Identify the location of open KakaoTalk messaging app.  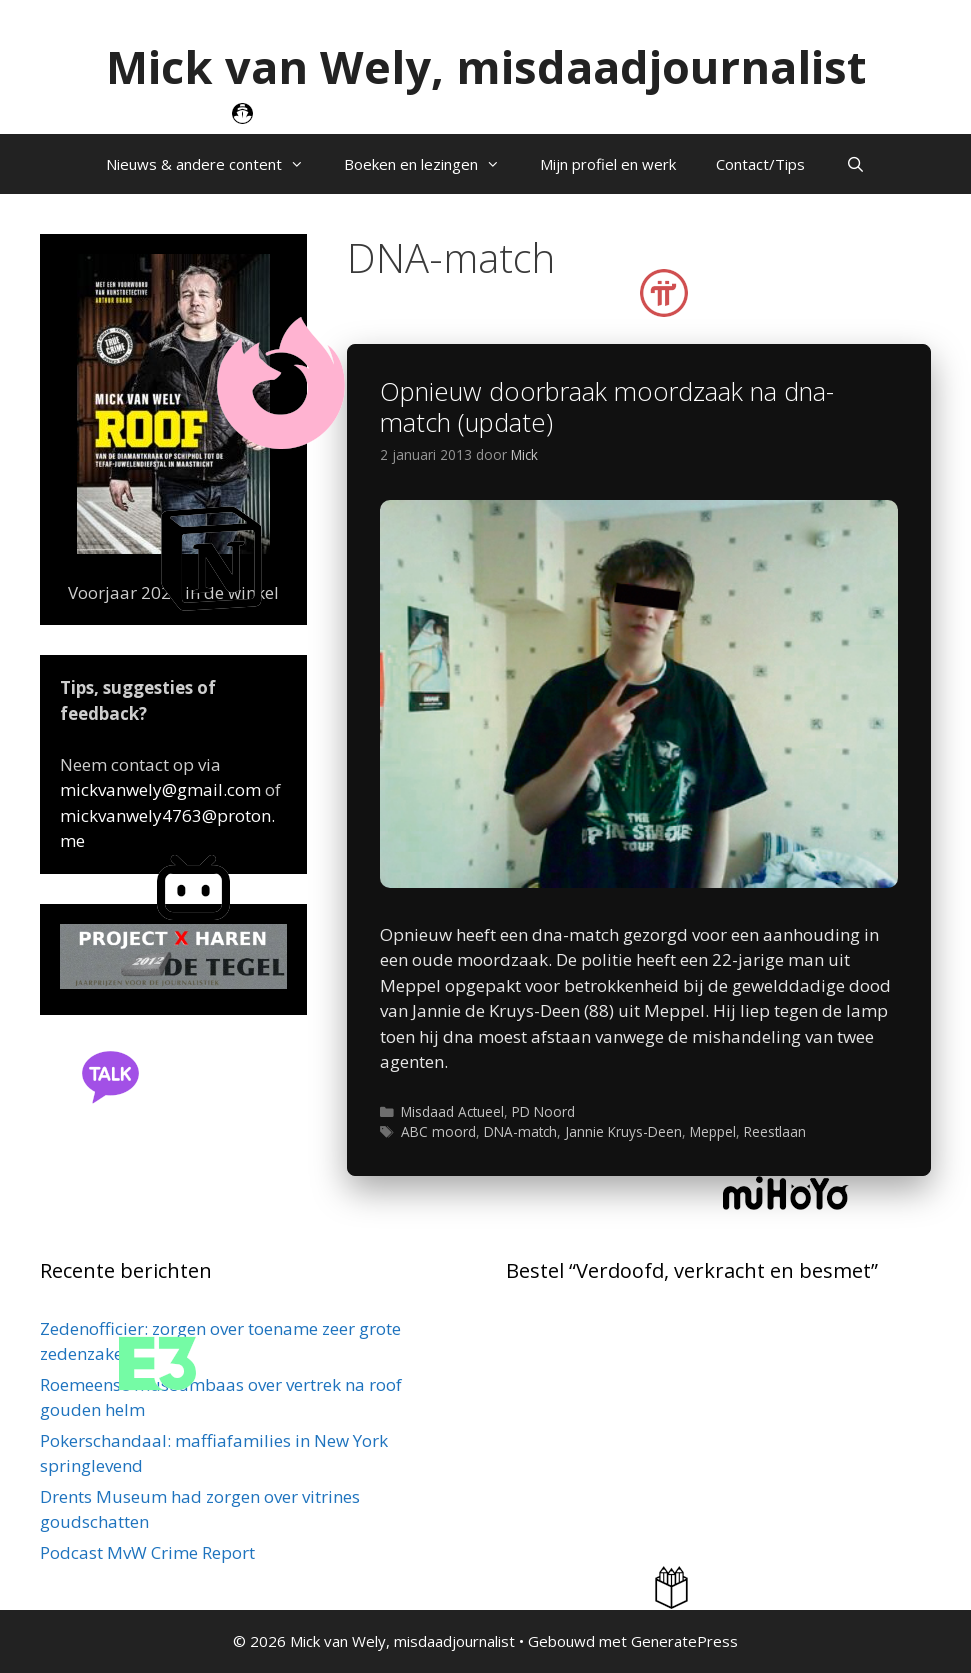
(110, 1075).